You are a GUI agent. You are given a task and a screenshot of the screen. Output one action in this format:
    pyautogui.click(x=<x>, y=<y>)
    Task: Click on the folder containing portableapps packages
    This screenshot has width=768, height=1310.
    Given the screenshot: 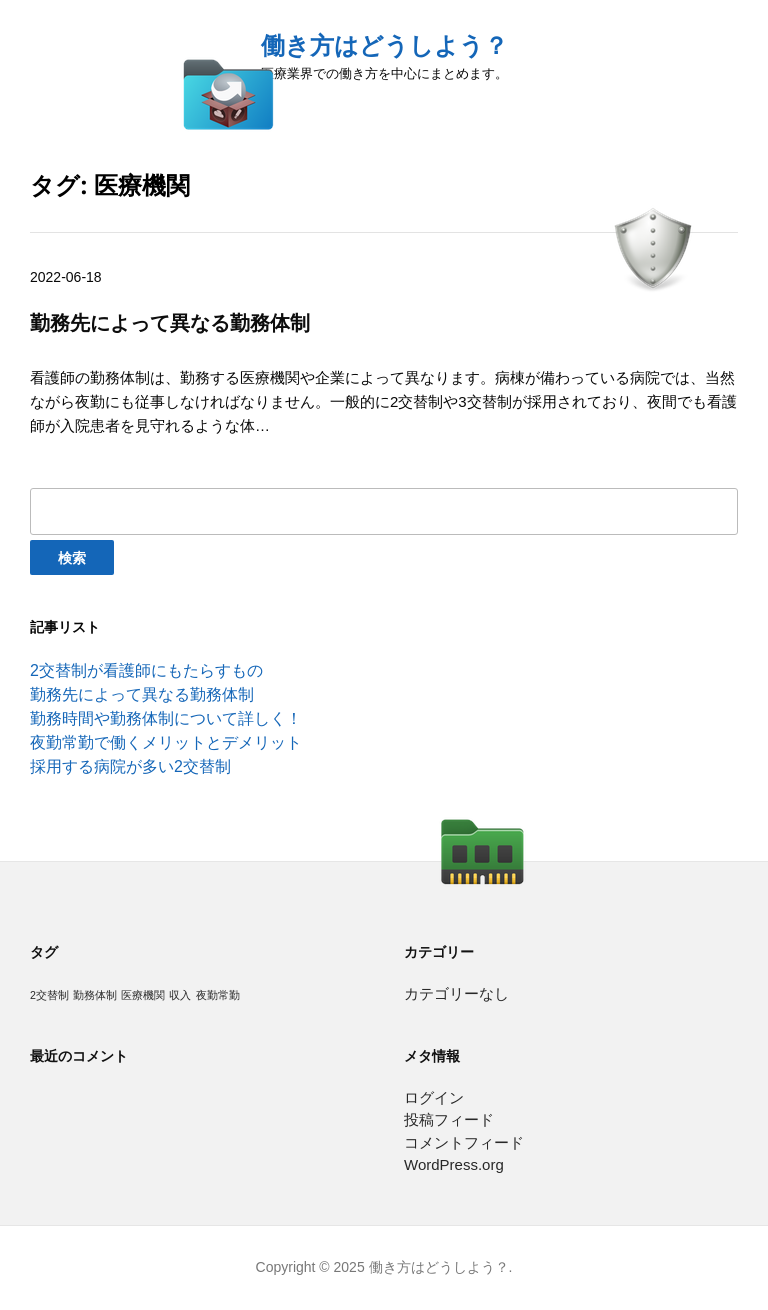 What is the action you would take?
    pyautogui.click(x=228, y=97)
    